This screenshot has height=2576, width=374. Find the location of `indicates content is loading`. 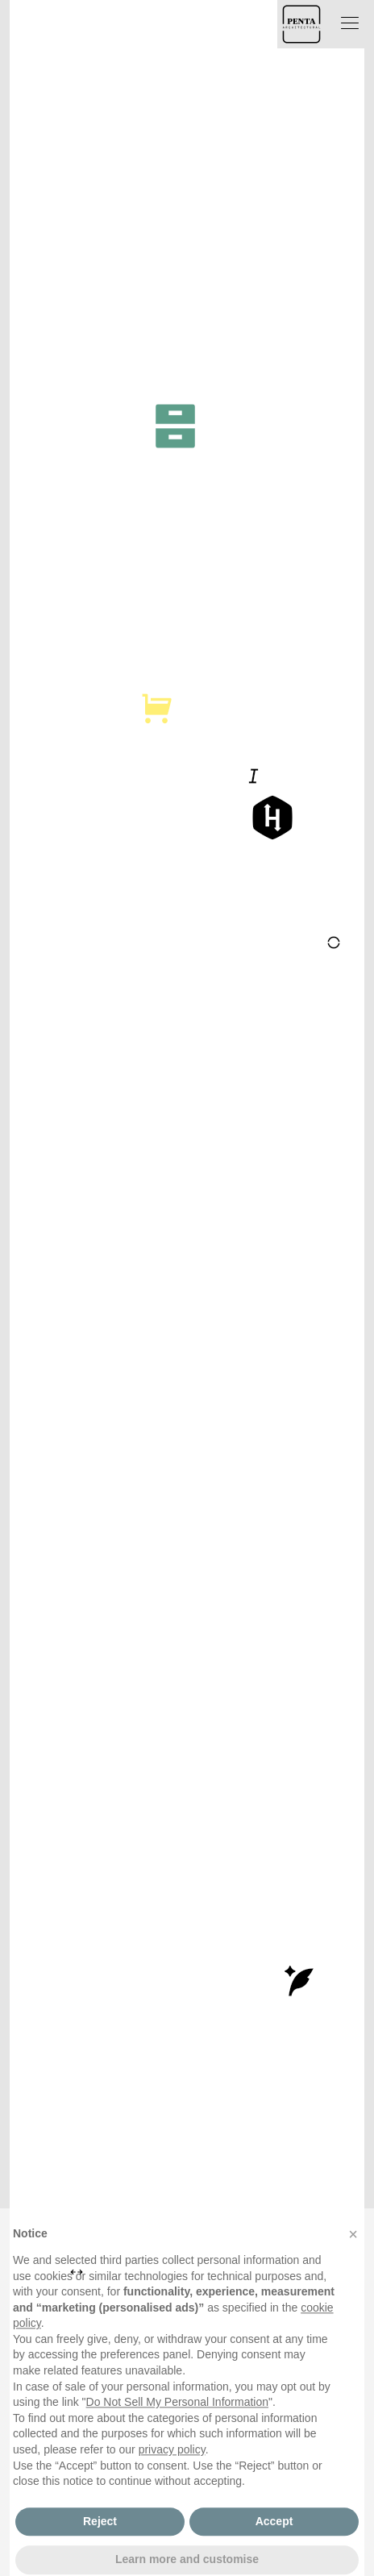

indicates content is loading is located at coordinates (334, 943).